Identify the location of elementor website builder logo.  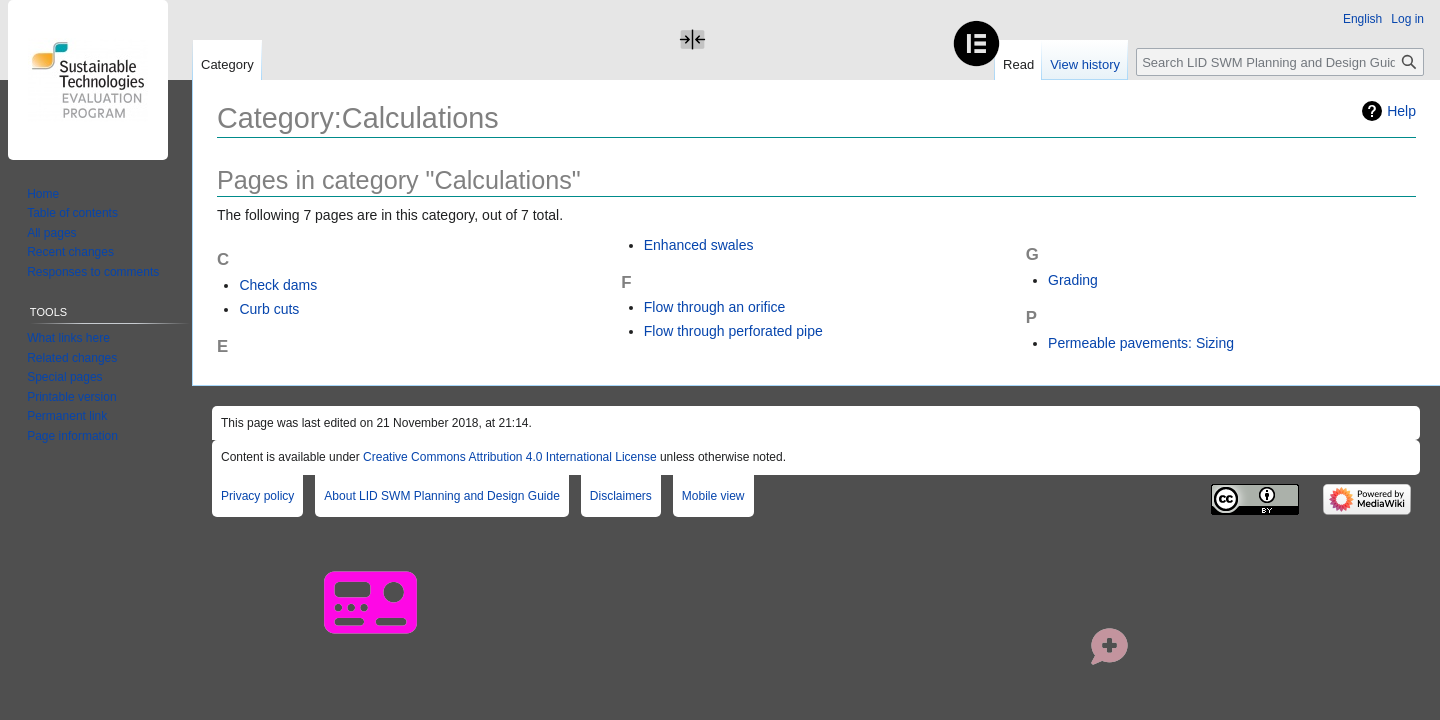
(976, 43).